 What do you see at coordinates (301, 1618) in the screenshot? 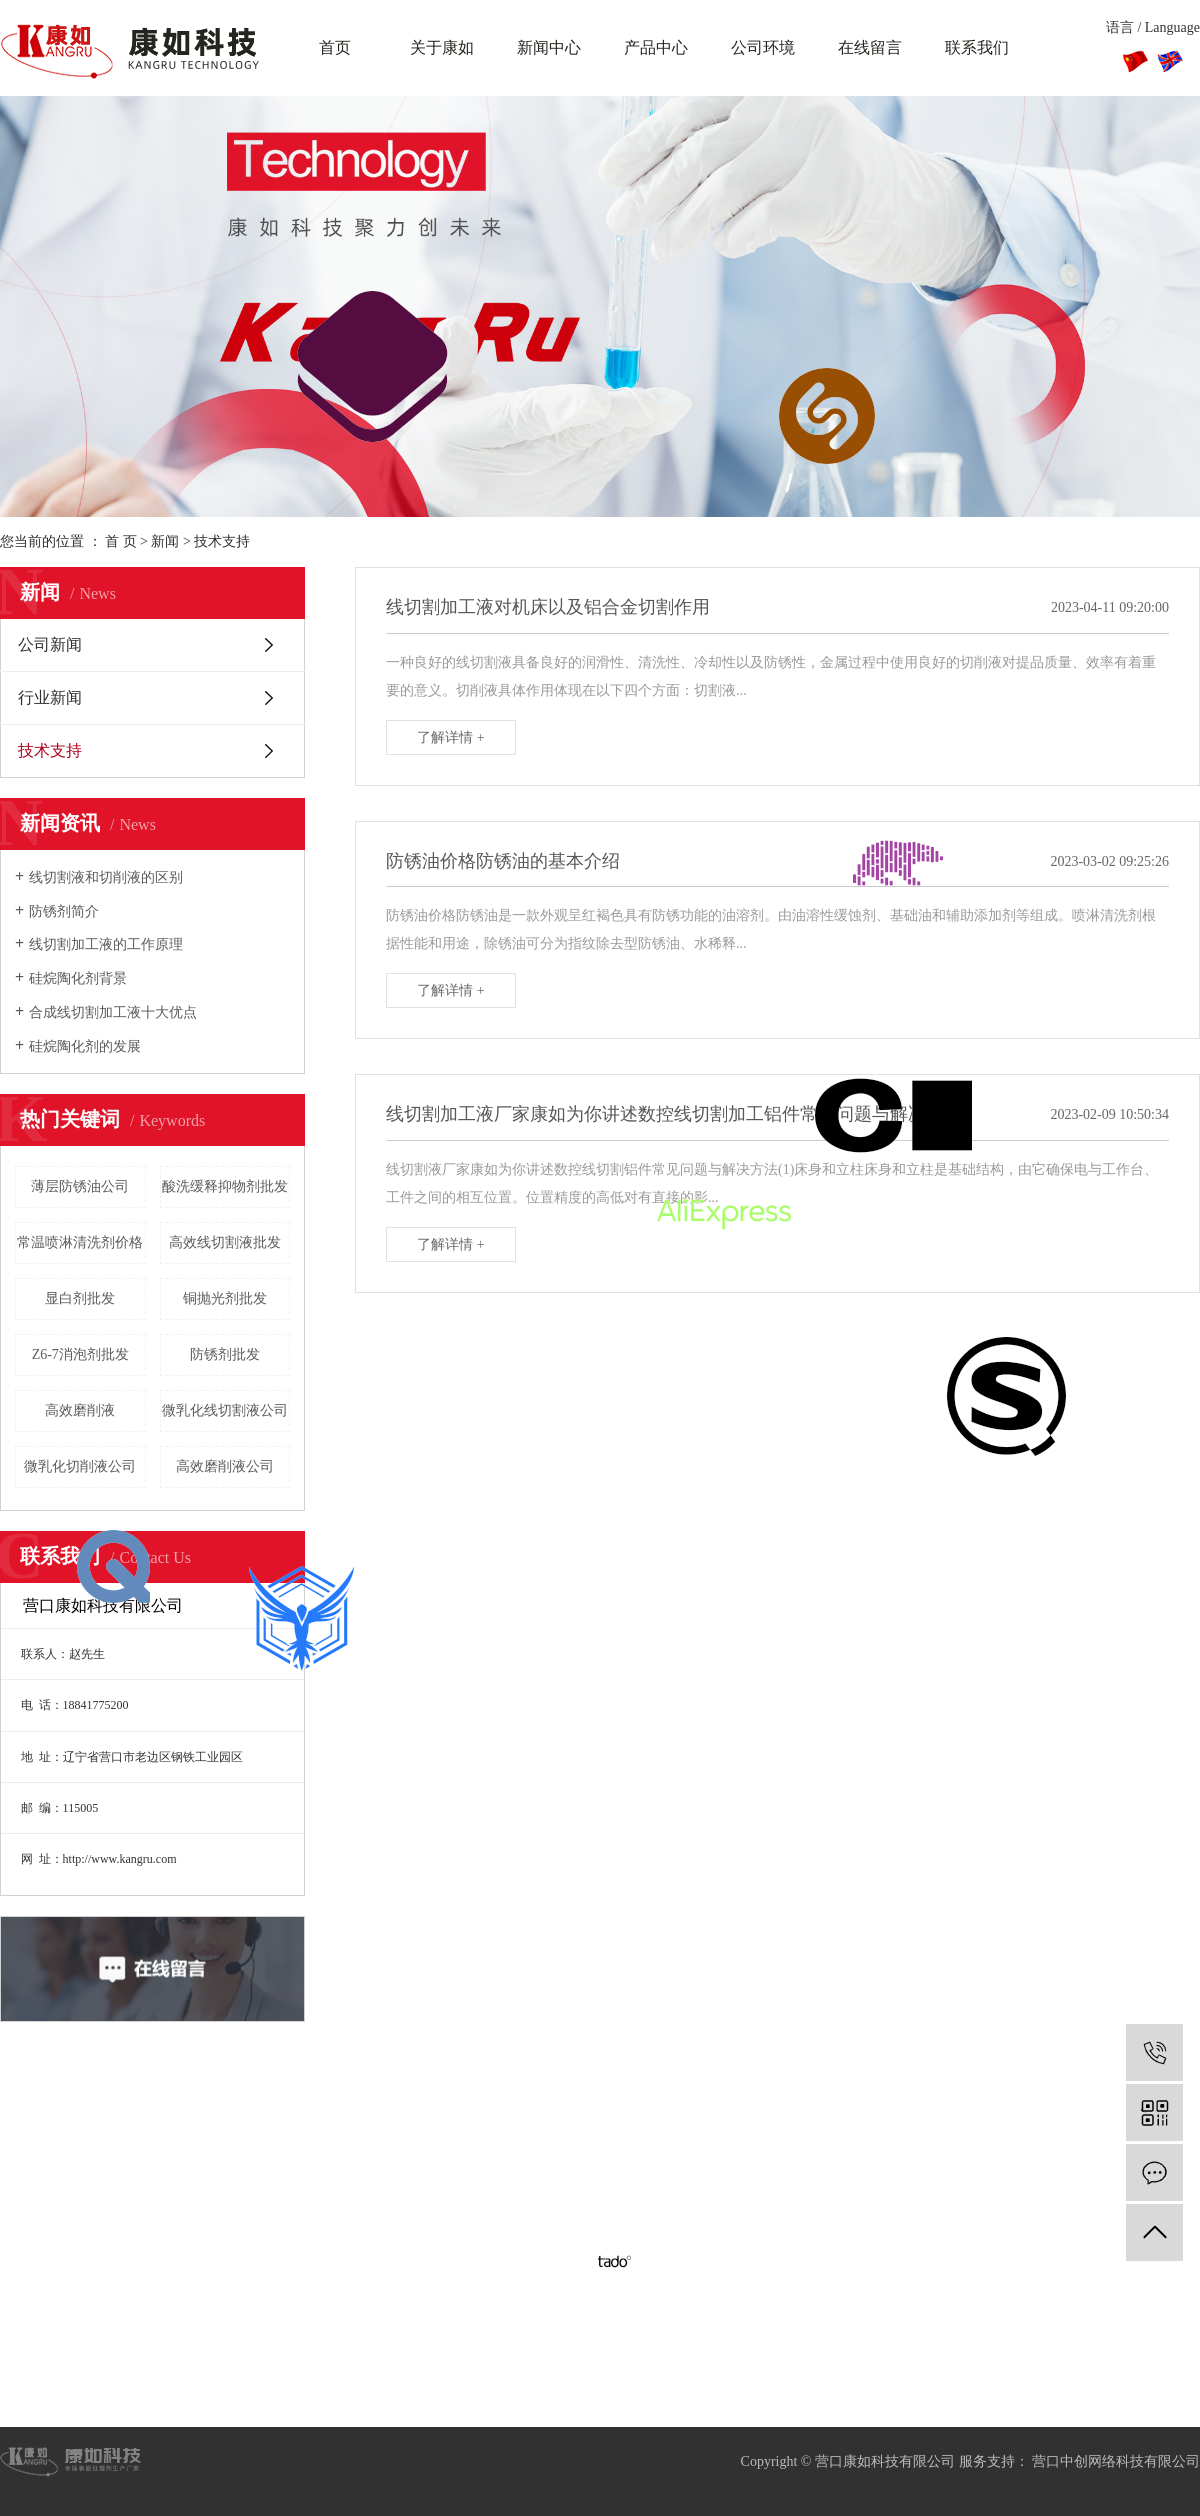
I see `stackhawk application security testing platform logo` at bounding box center [301, 1618].